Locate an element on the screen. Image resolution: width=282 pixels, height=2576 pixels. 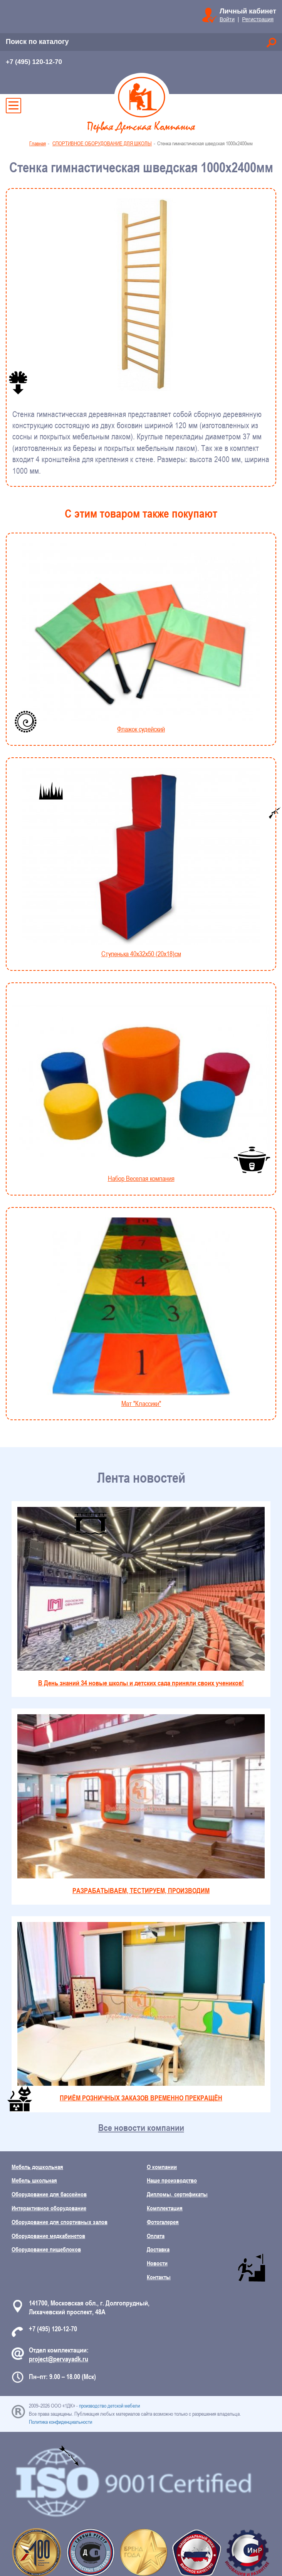
access rice cooker settings or controls is located at coordinates (252, 1157).